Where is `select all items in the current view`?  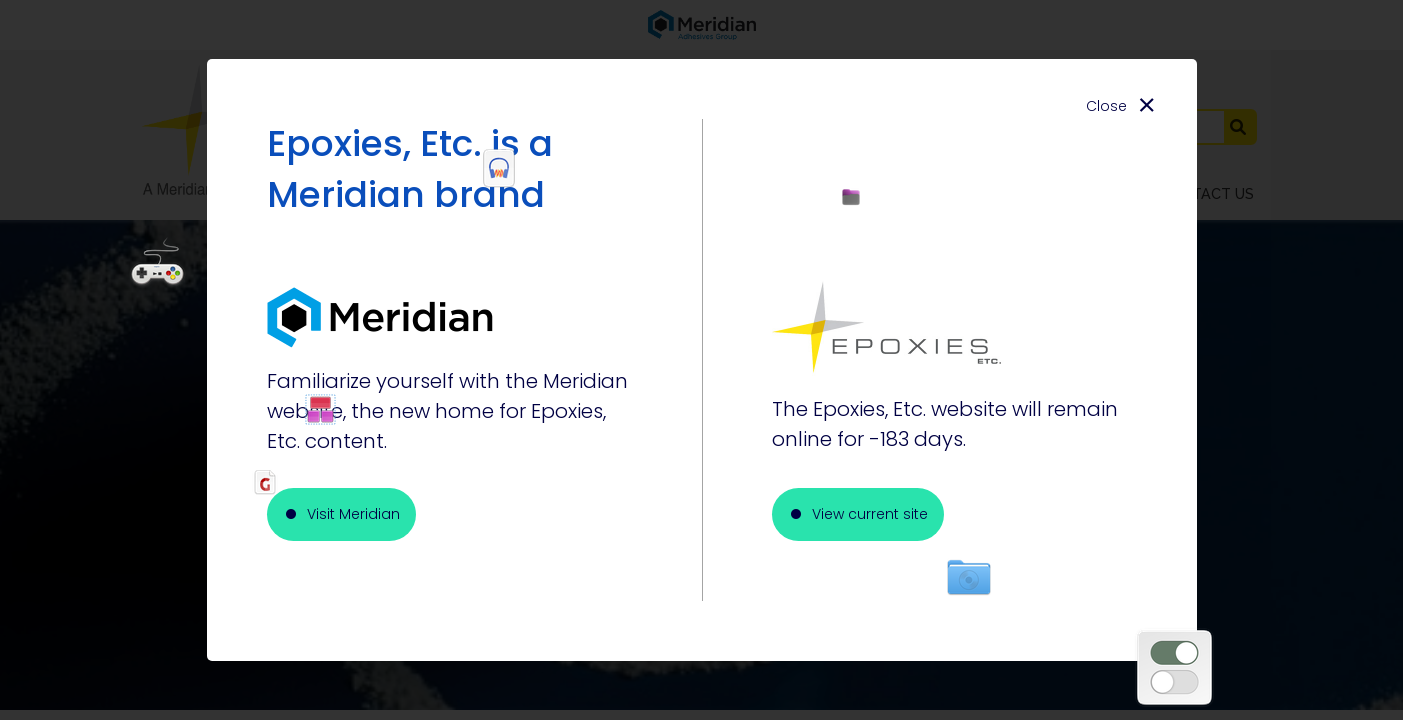 select all items in the current view is located at coordinates (320, 409).